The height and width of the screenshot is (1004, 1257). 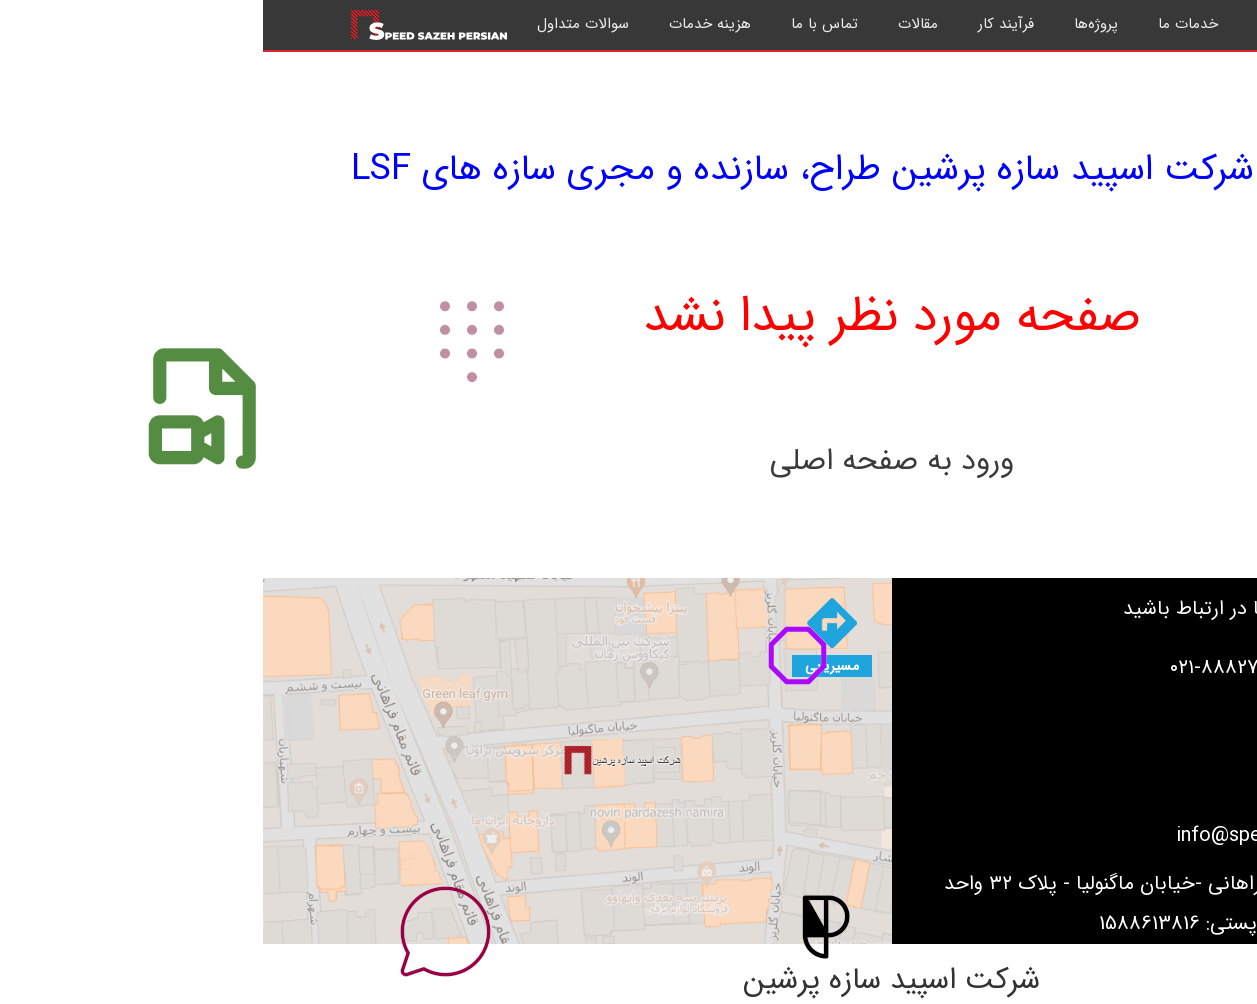 I want to click on open chat or messaging, so click(x=445, y=931).